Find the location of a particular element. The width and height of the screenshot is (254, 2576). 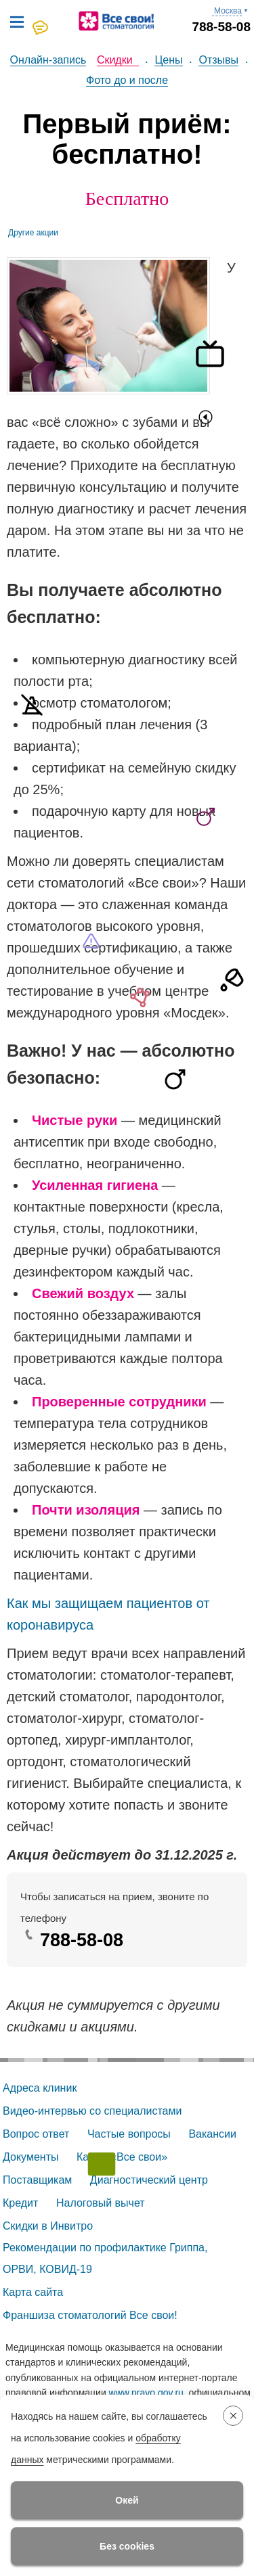

select a fill color is located at coordinates (232, 980).